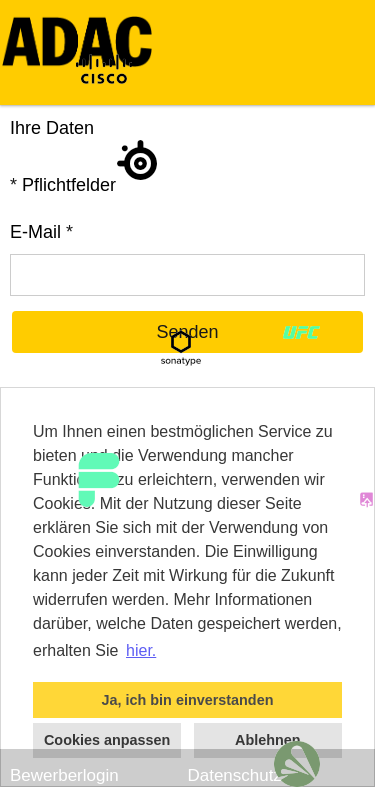 The width and height of the screenshot is (375, 787). What do you see at coordinates (104, 69) in the screenshot?
I see `Cisco company logo` at bounding box center [104, 69].